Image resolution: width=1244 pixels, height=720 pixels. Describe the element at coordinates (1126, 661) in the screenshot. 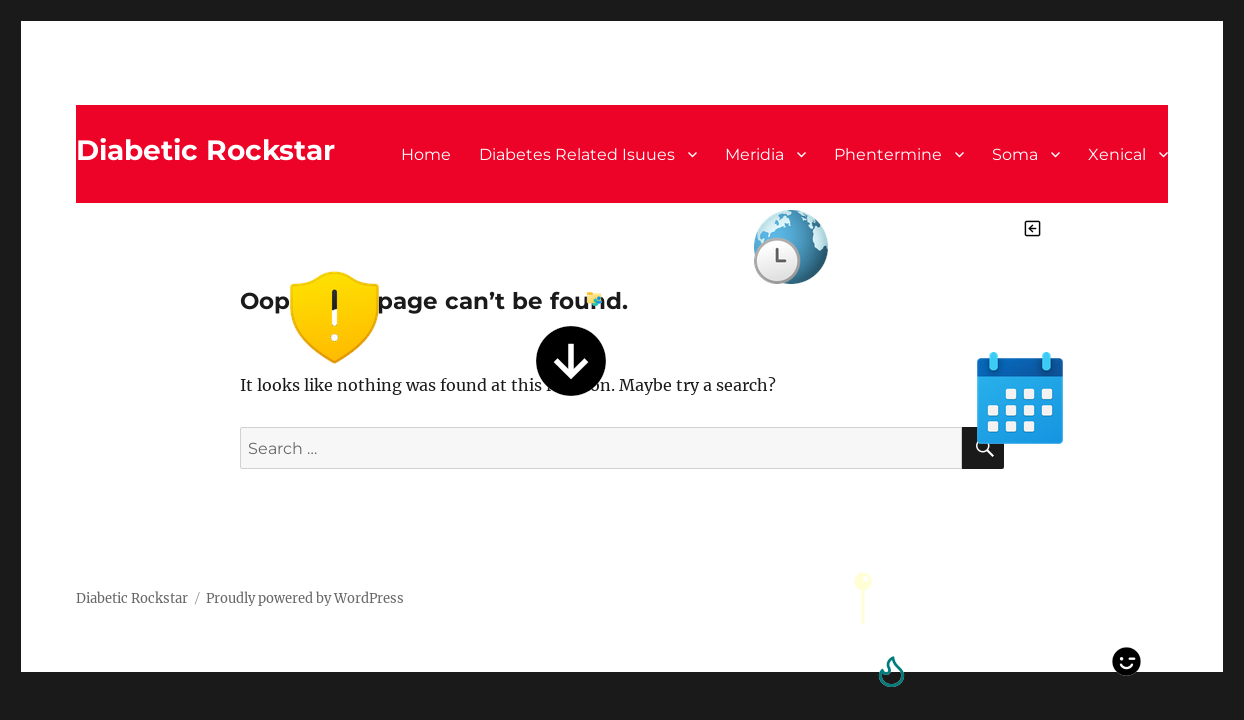

I see `insert a winking emoji into your message` at that location.